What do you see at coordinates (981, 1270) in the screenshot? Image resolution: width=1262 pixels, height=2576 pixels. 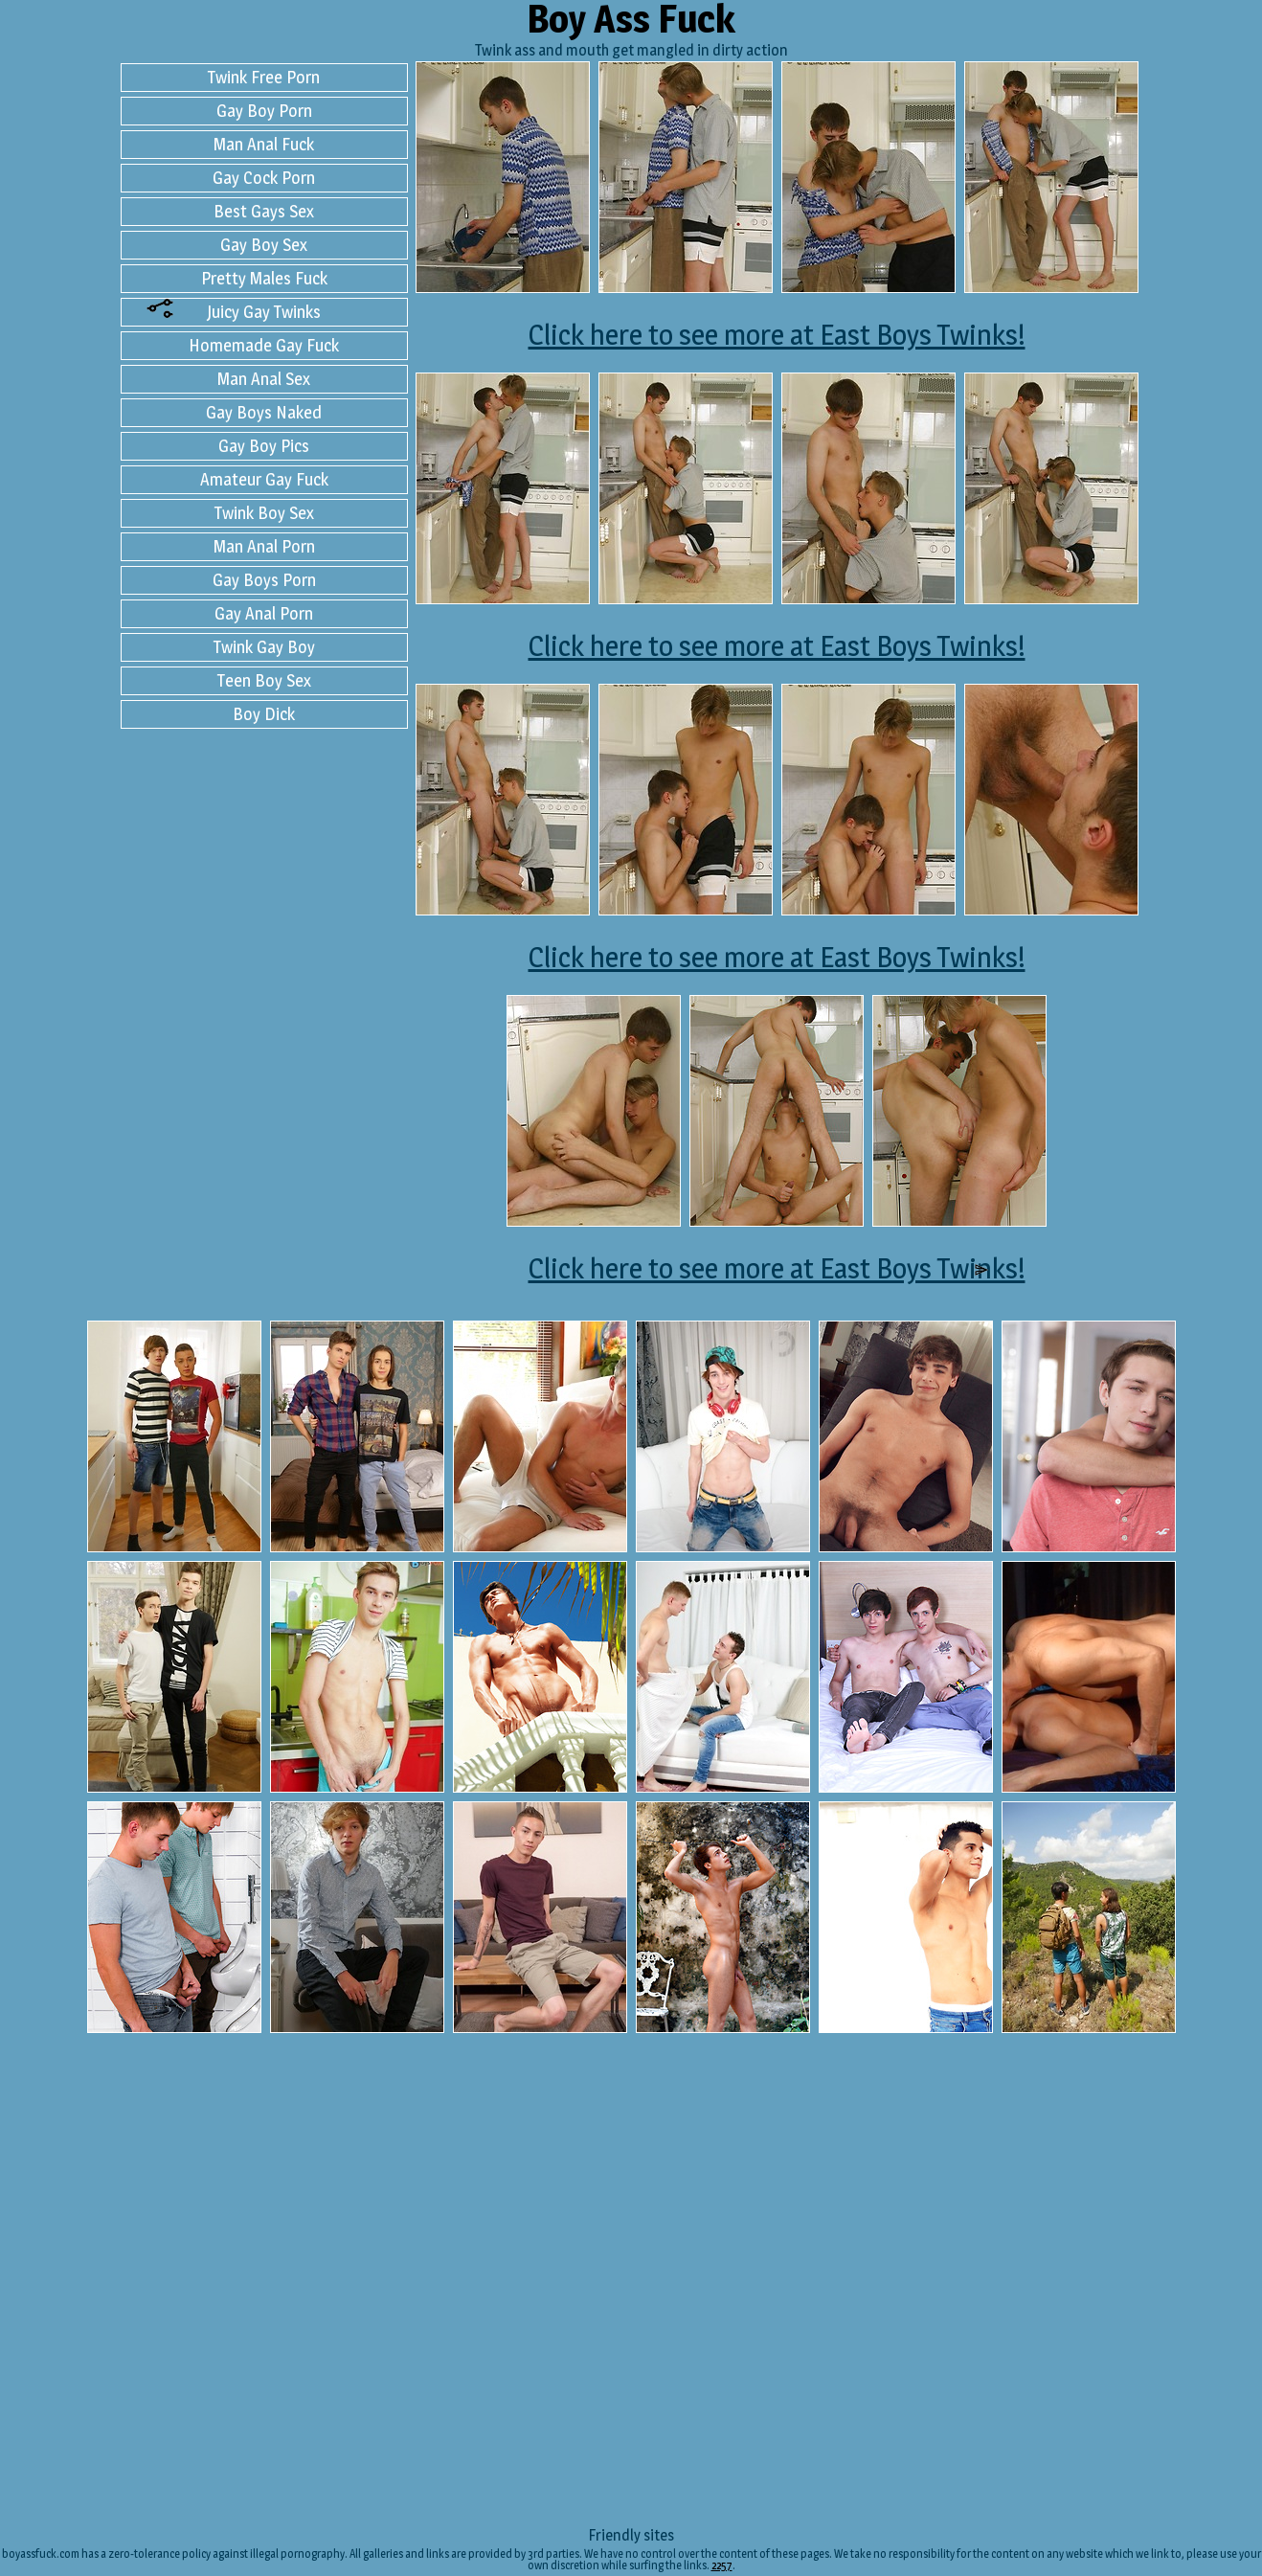 I see `send a message or email` at bounding box center [981, 1270].